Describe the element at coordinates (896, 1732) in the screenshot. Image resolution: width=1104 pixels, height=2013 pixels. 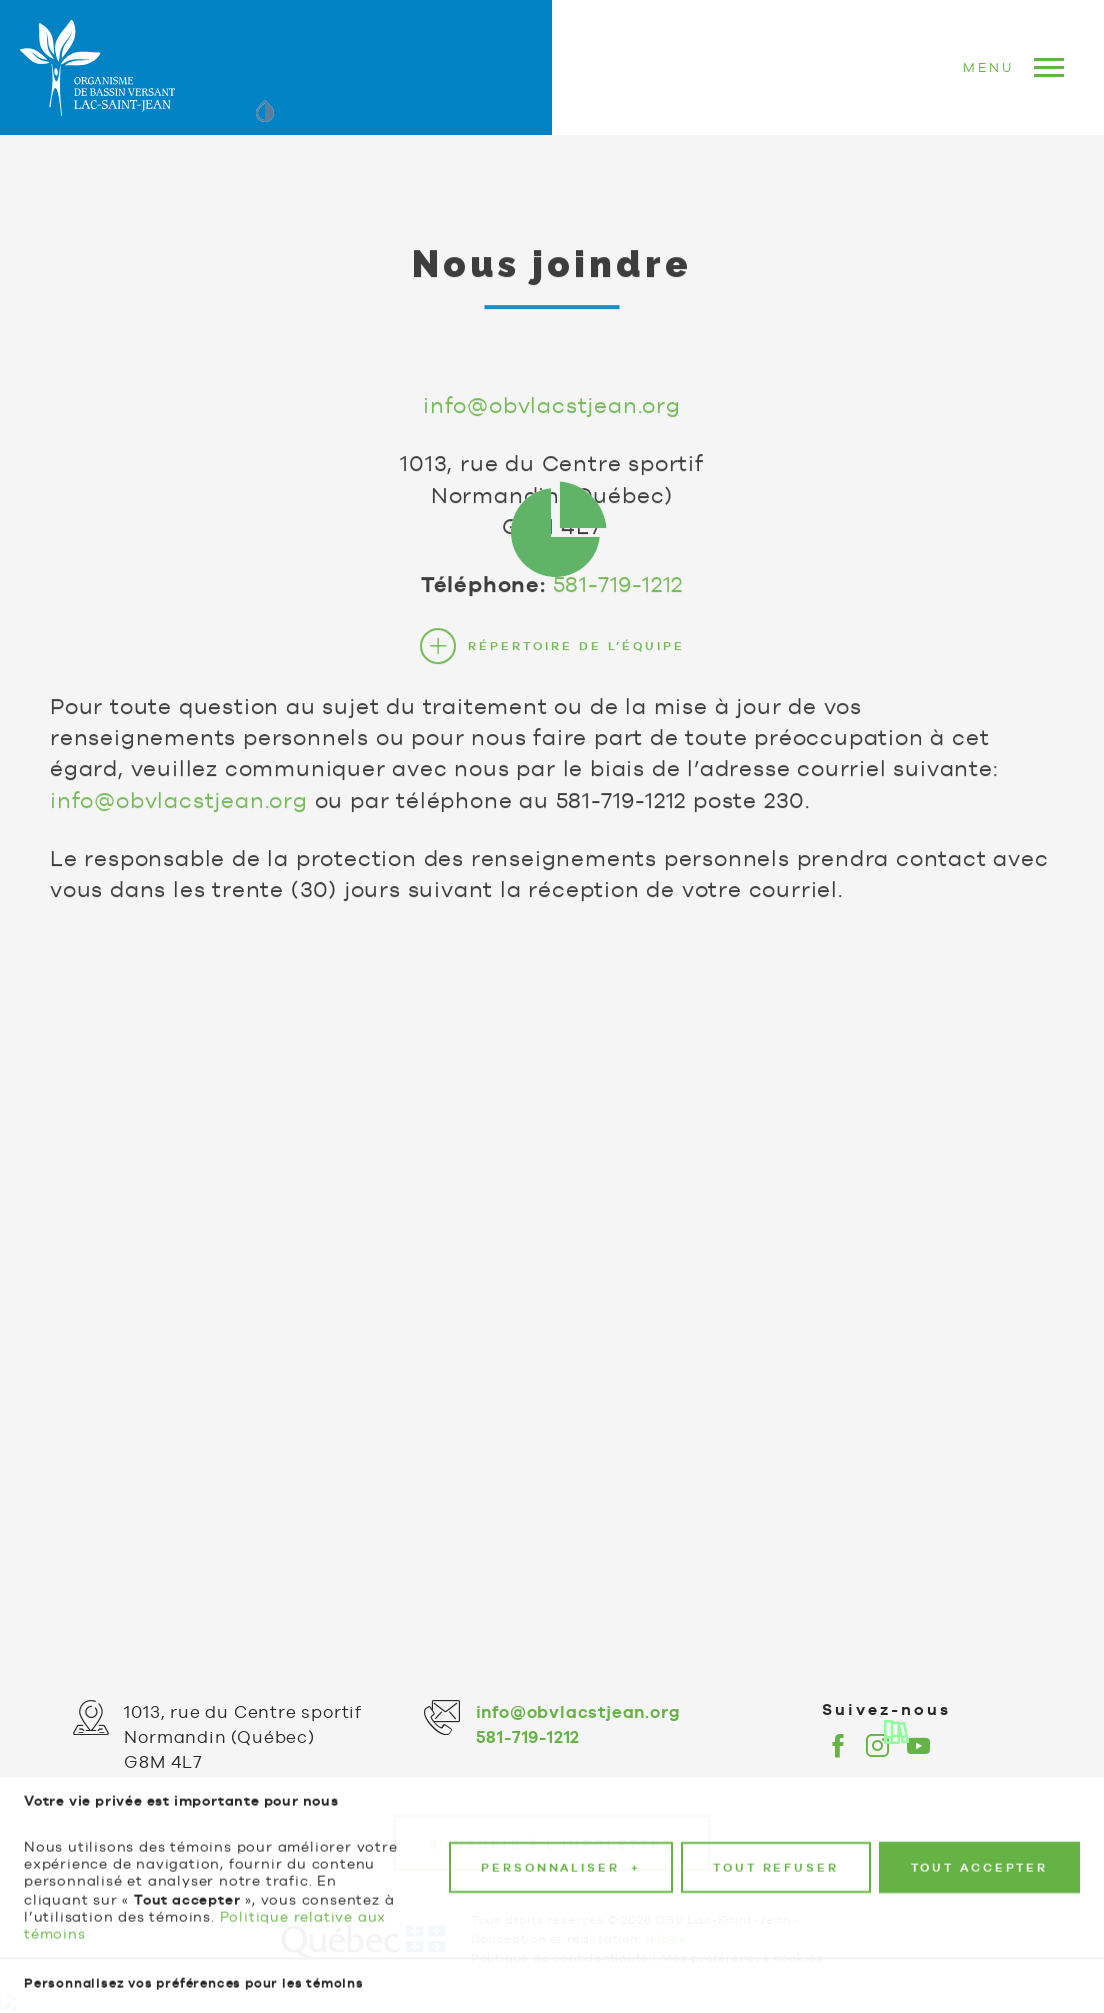
I see `browse your digital library` at that location.